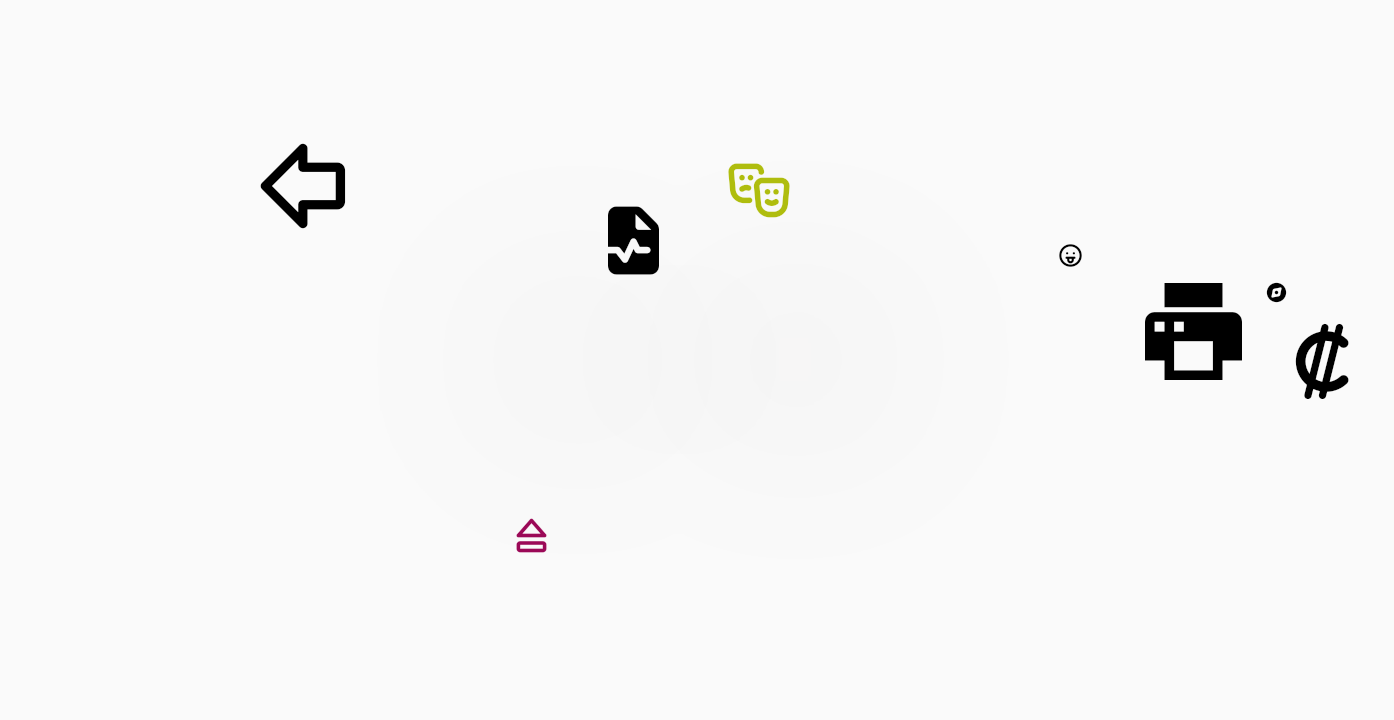  What do you see at coordinates (759, 189) in the screenshot?
I see `access theater or entertainment options` at bounding box center [759, 189].